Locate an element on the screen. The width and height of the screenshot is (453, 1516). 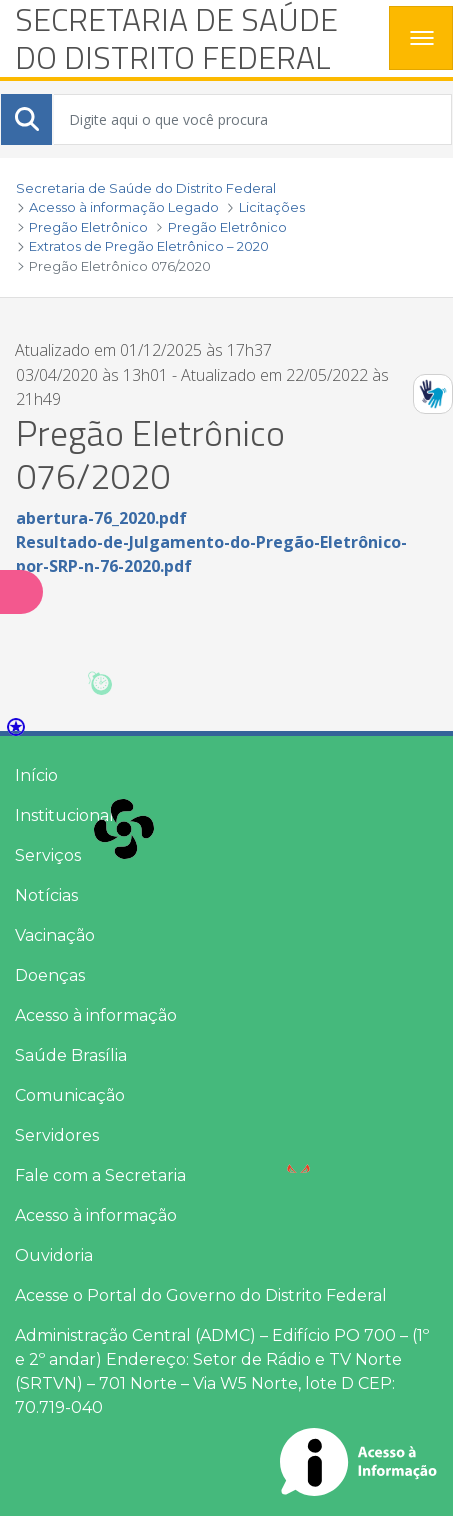
indicates an enemy or hostile character is located at coordinates (298, 1168).